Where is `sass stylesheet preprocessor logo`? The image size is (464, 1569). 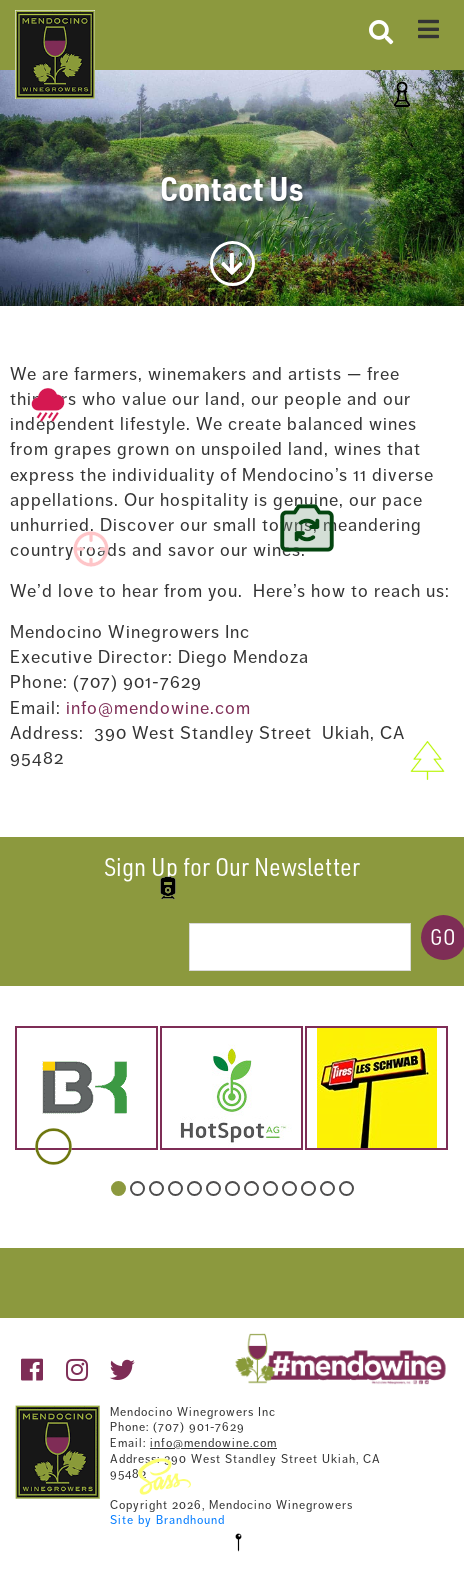
sass stylesheet preprocessor logo is located at coordinates (164, 1476).